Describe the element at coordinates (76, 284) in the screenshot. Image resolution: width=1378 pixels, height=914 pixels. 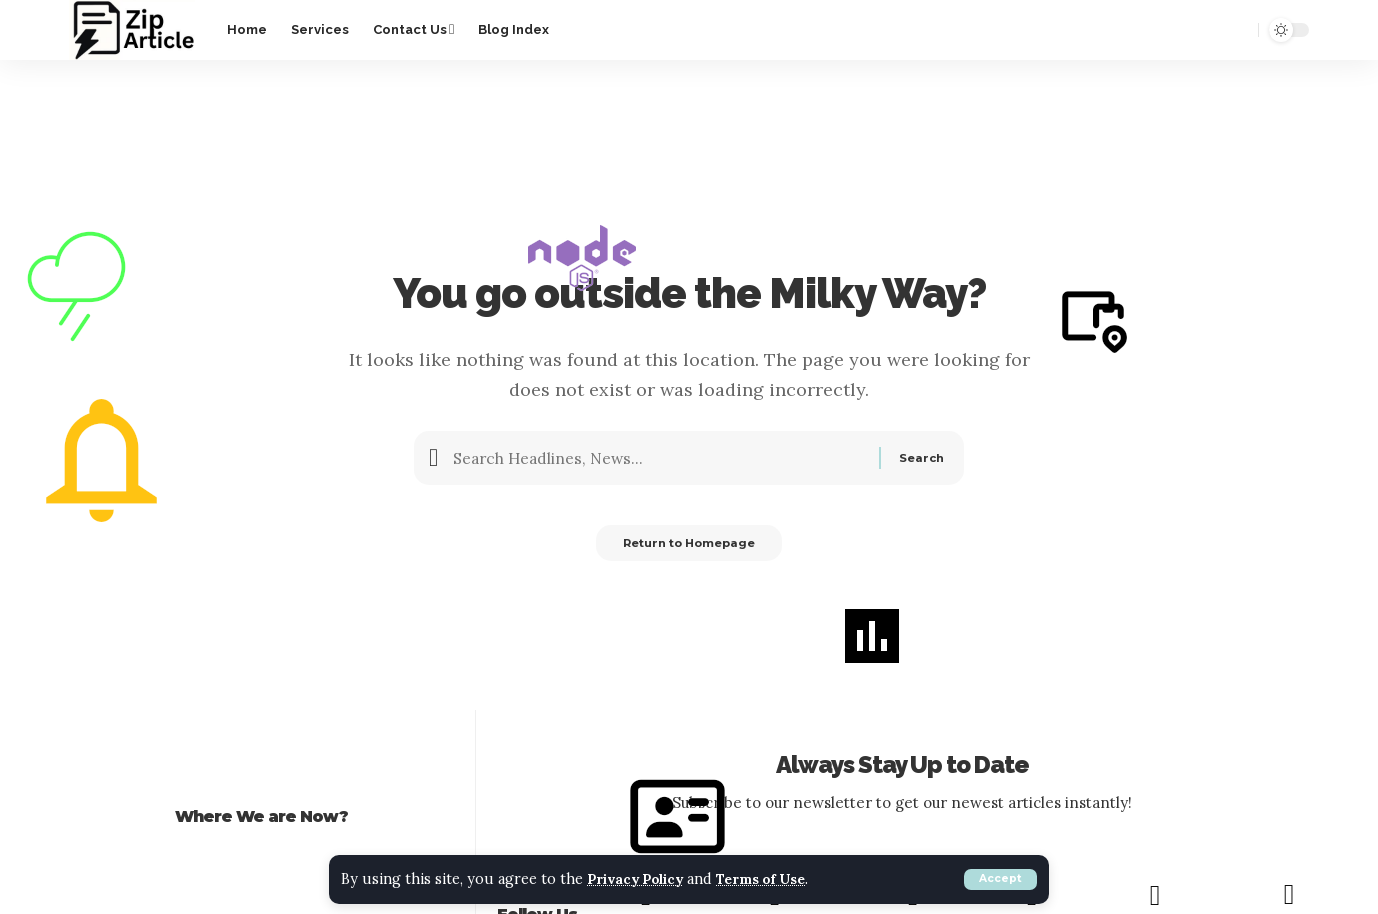
I see `current weather conditions: rain` at that location.